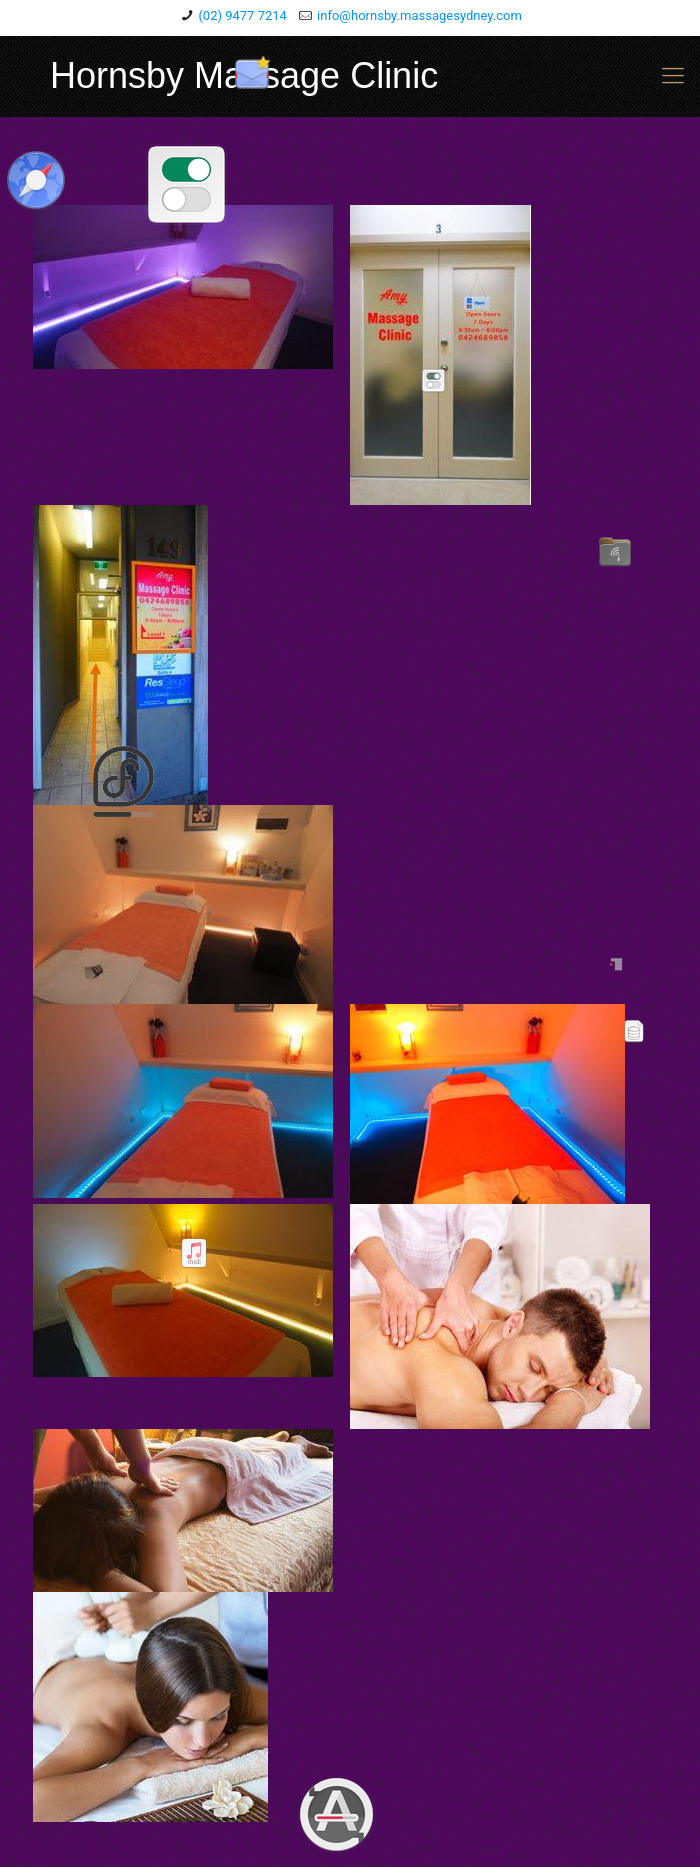 This screenshot has width=700, height=1867. I want to click on decrease text indentation, so click(616, 964).